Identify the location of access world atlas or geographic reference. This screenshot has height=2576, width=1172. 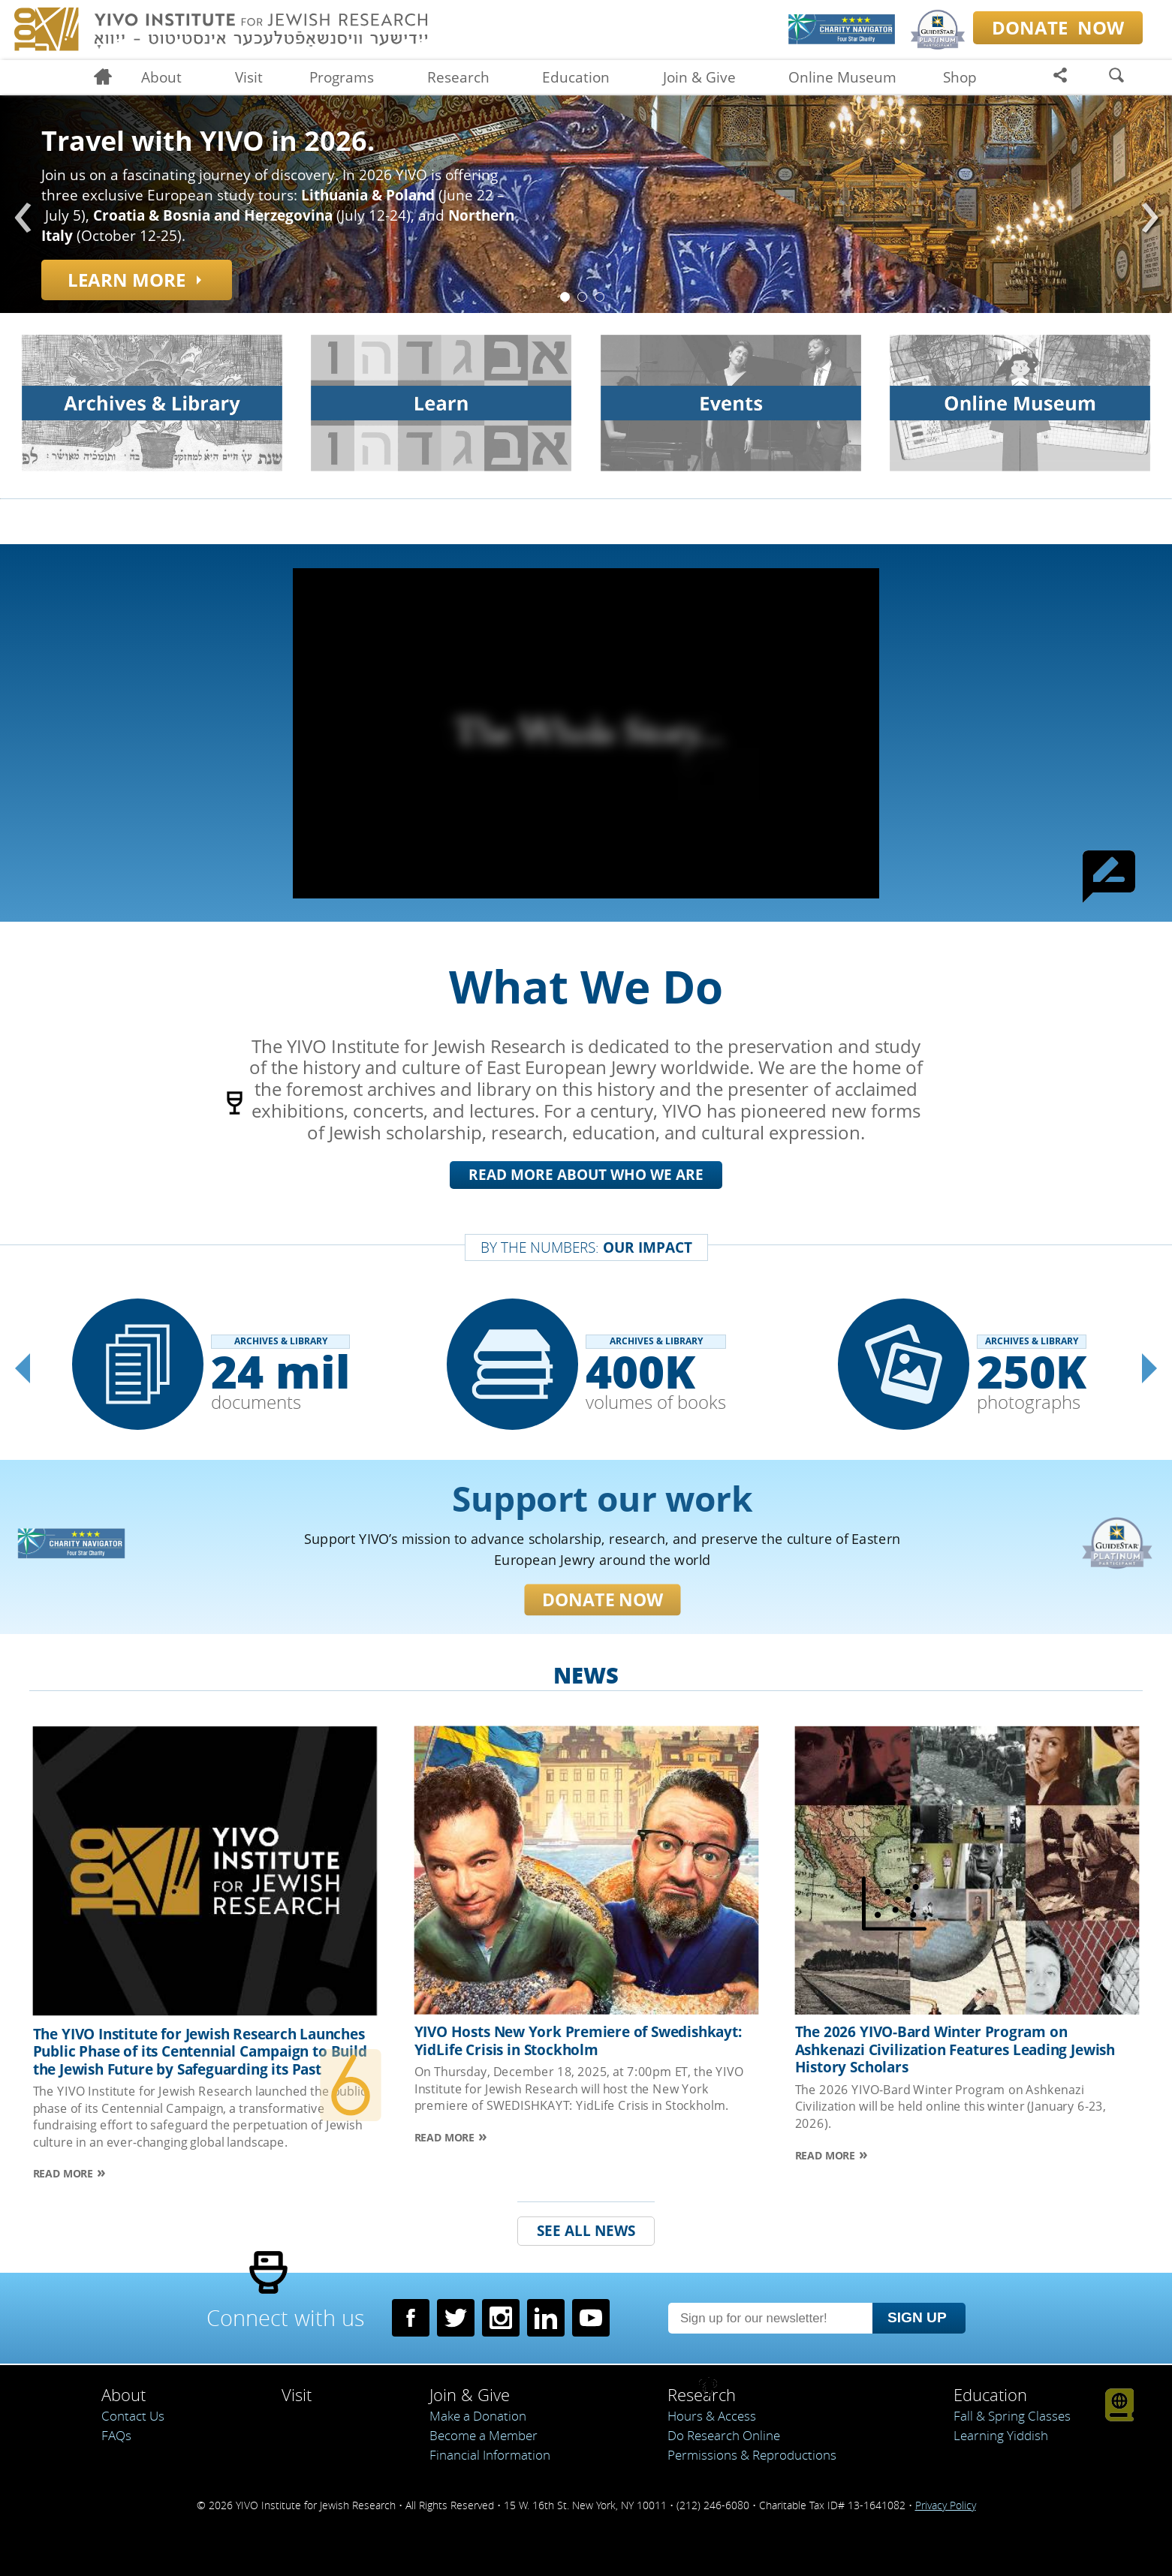
(1119, 2405).